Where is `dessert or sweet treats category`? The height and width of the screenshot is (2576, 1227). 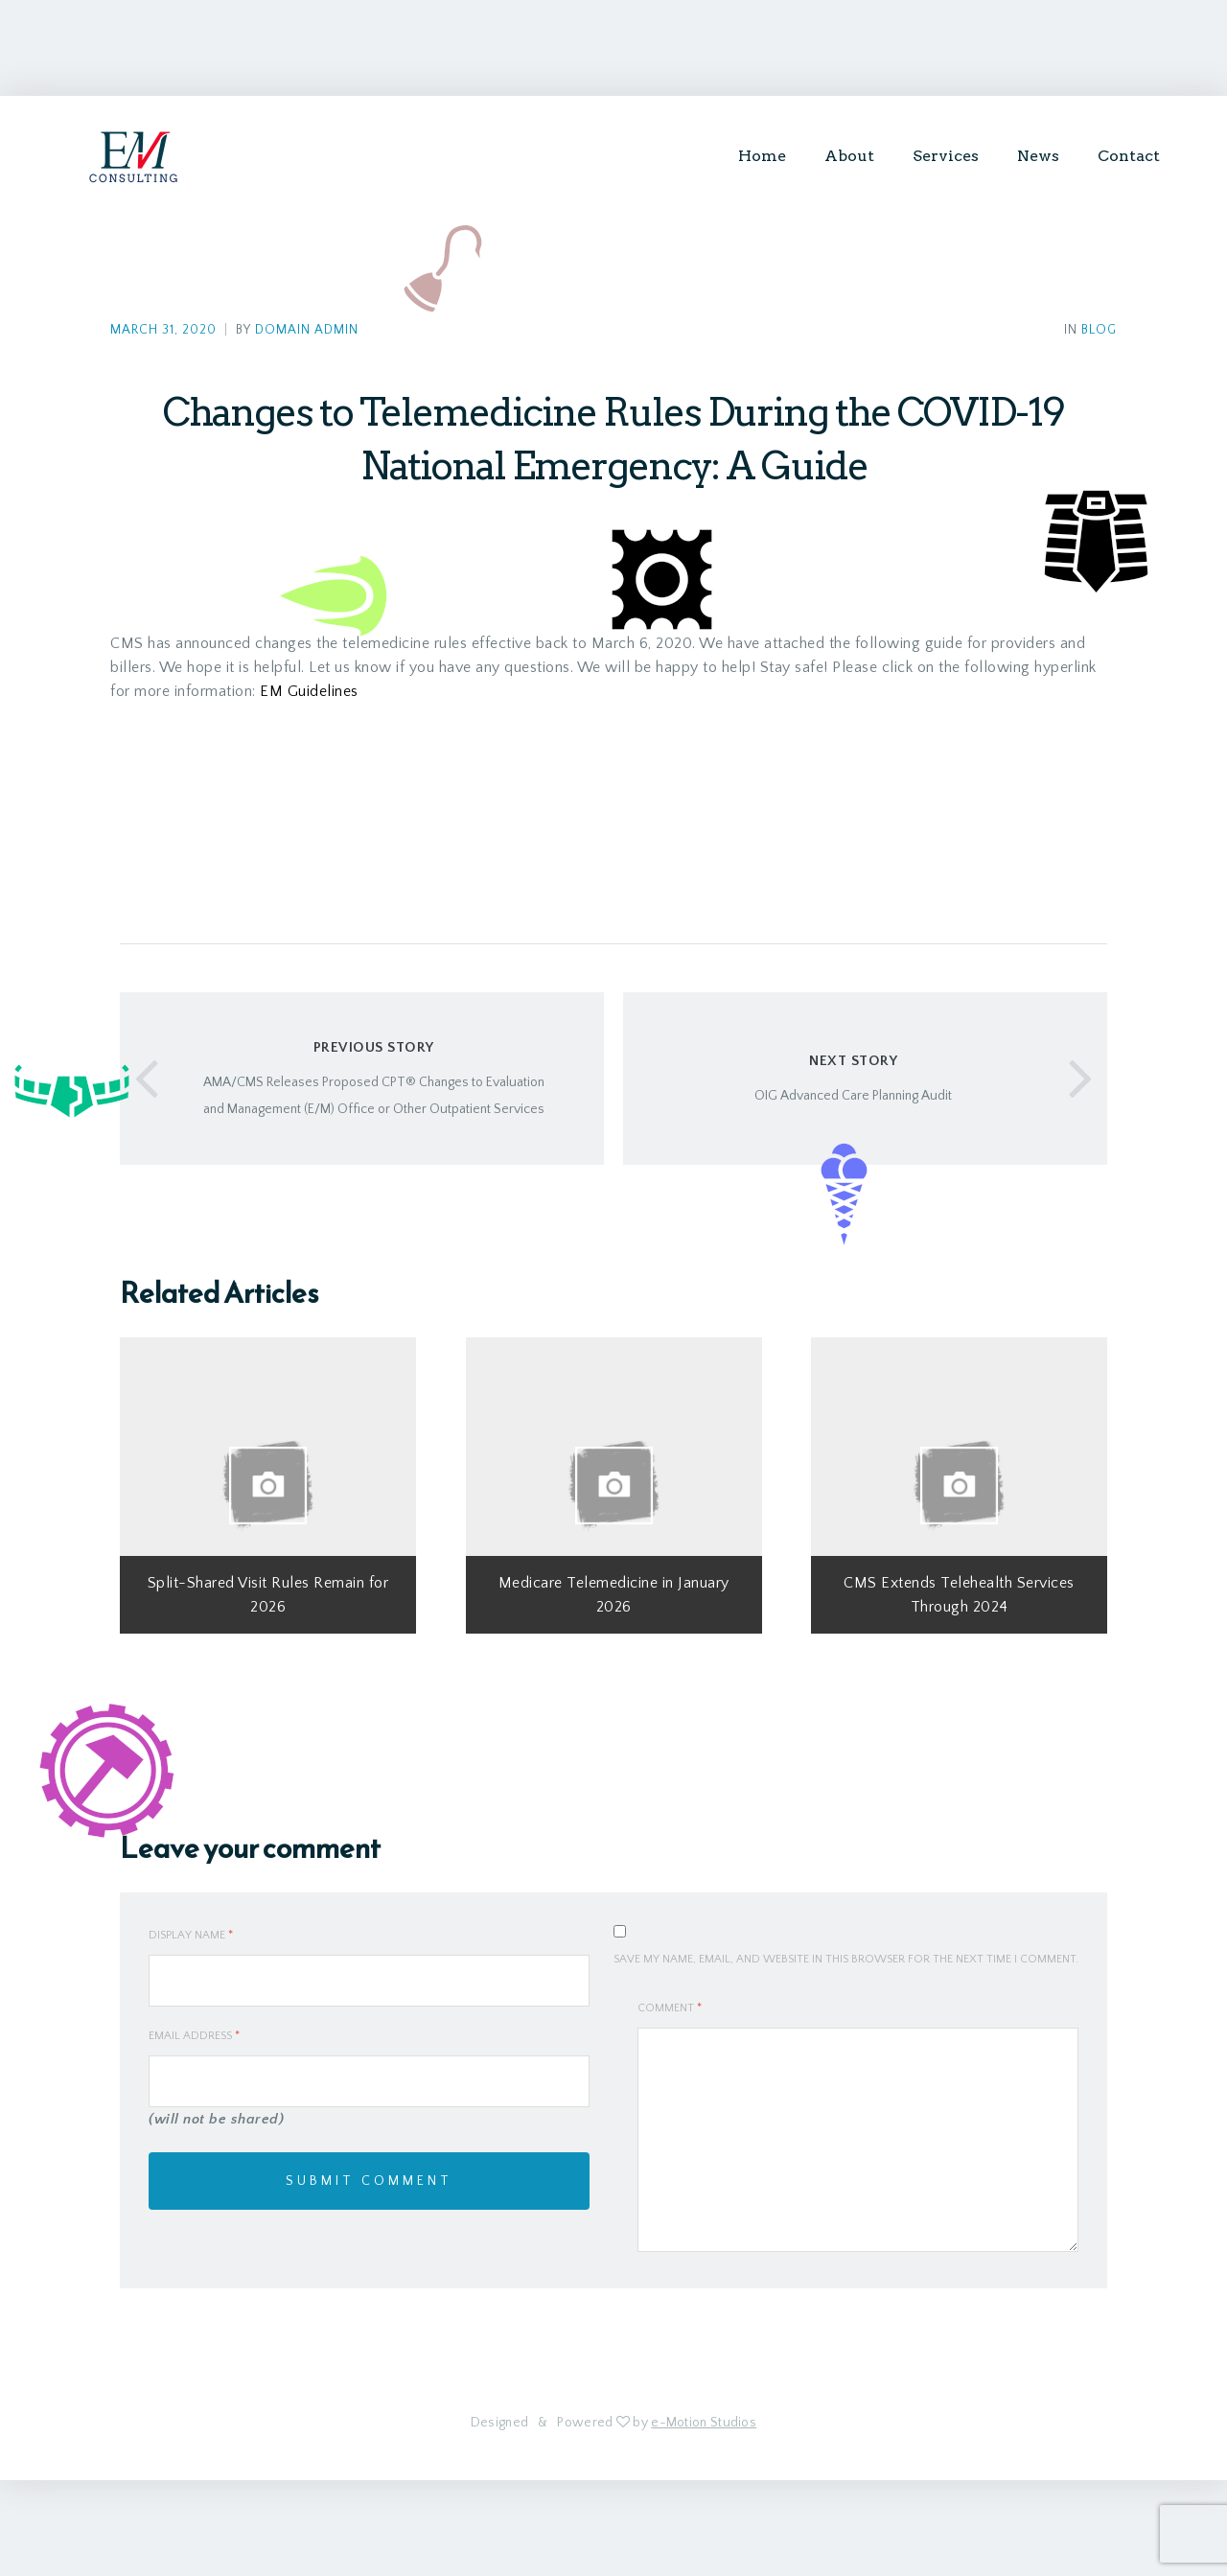 dessert or sweet treats category is located at coordinates (844, 1195).